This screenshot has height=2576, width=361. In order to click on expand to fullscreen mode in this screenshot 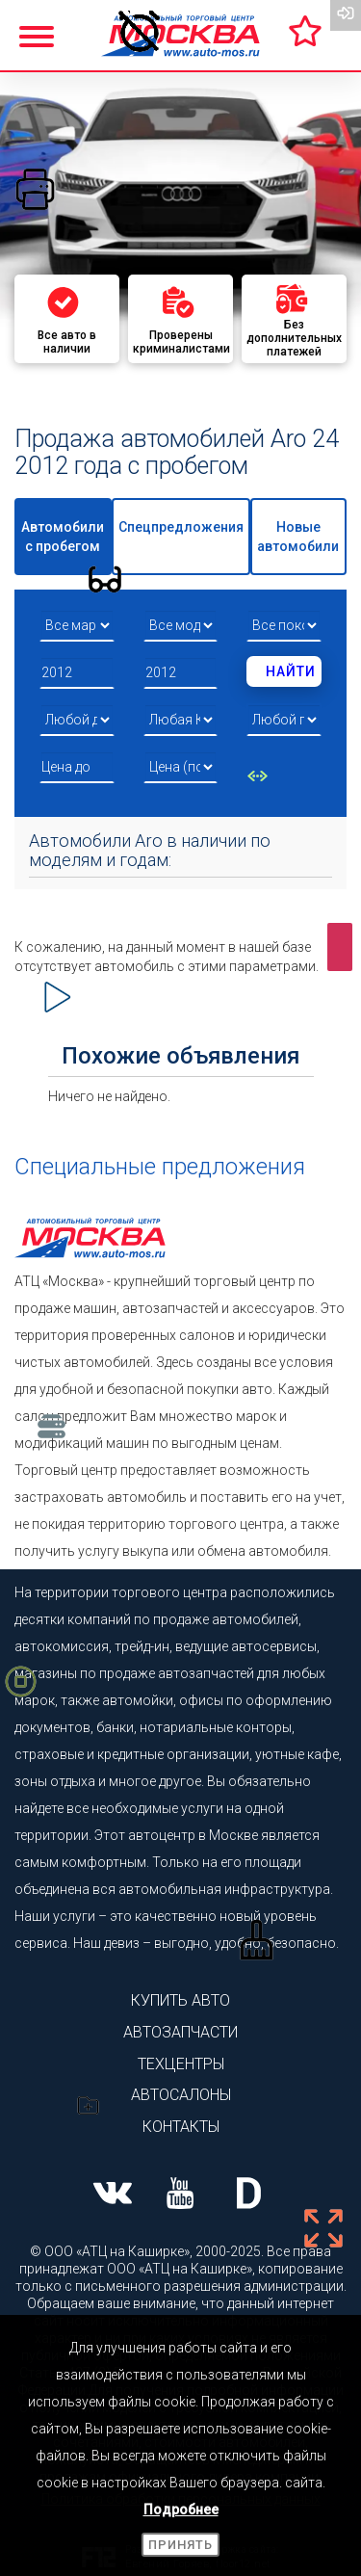, I will do `click(323, 2228)`.